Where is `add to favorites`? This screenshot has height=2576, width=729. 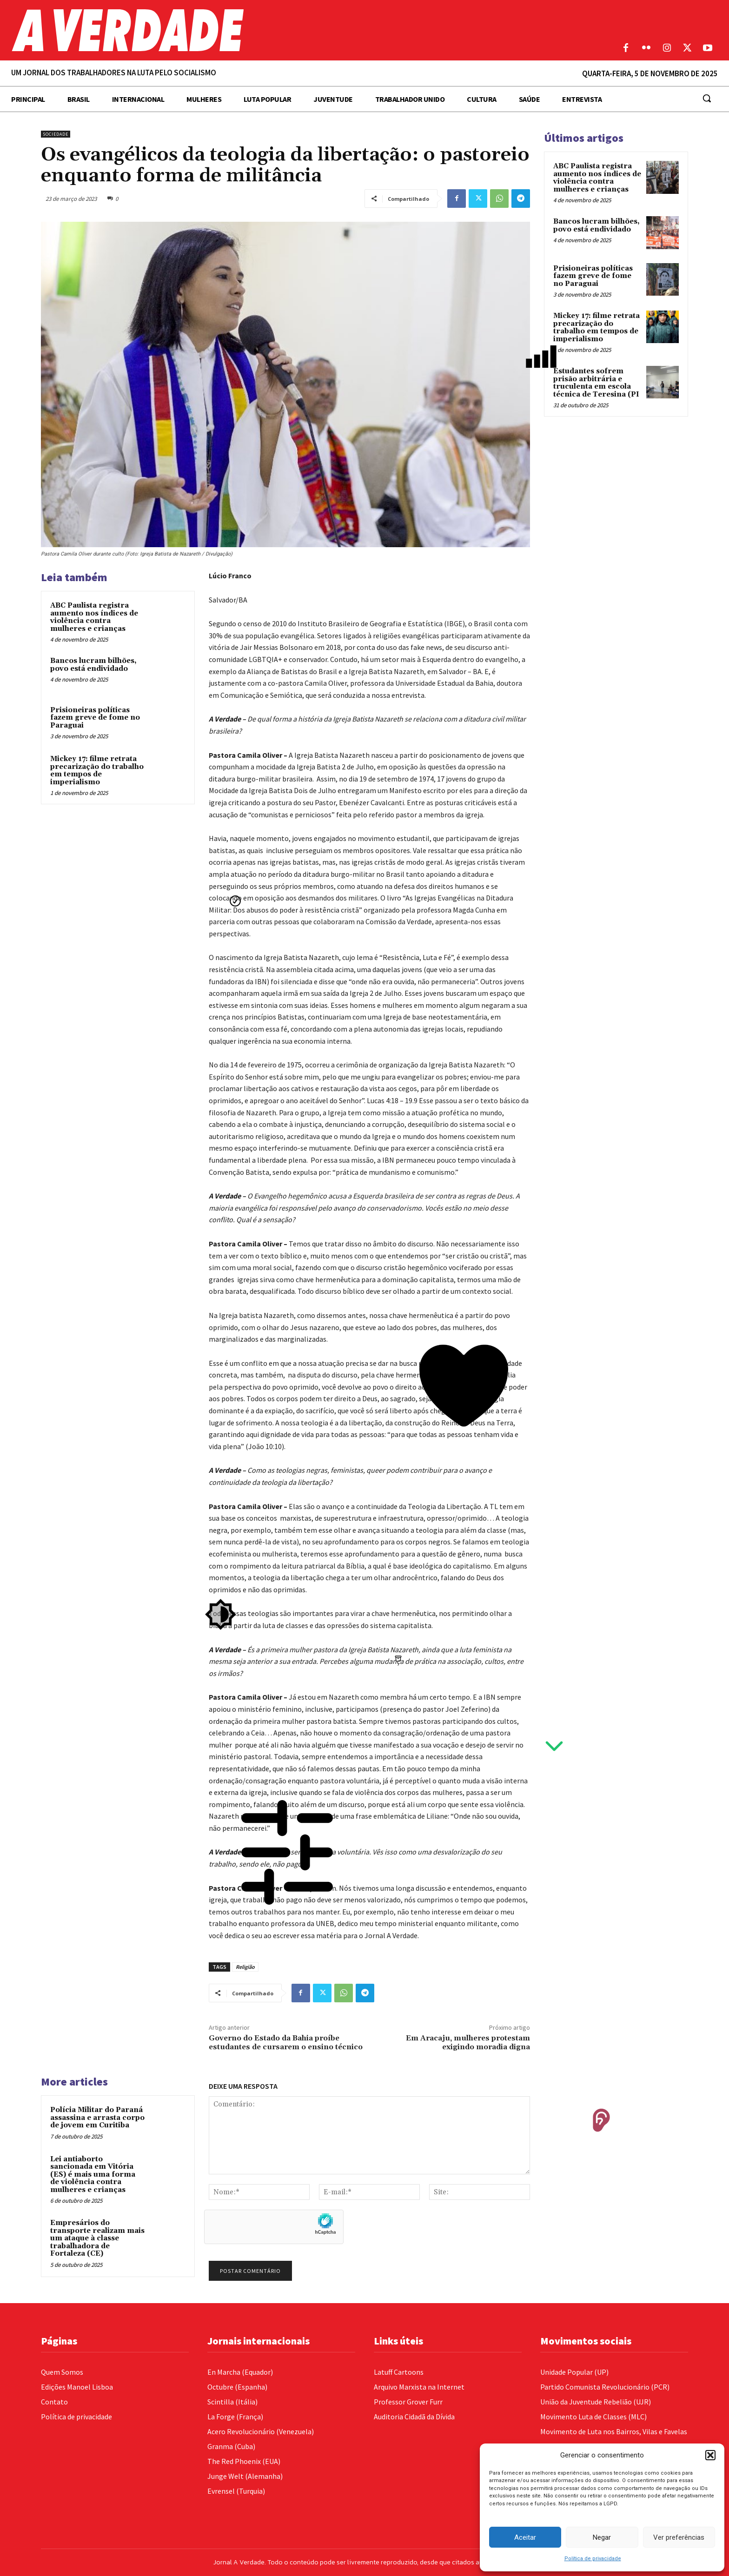
add to favorites is located at coordinates (464, 1385).